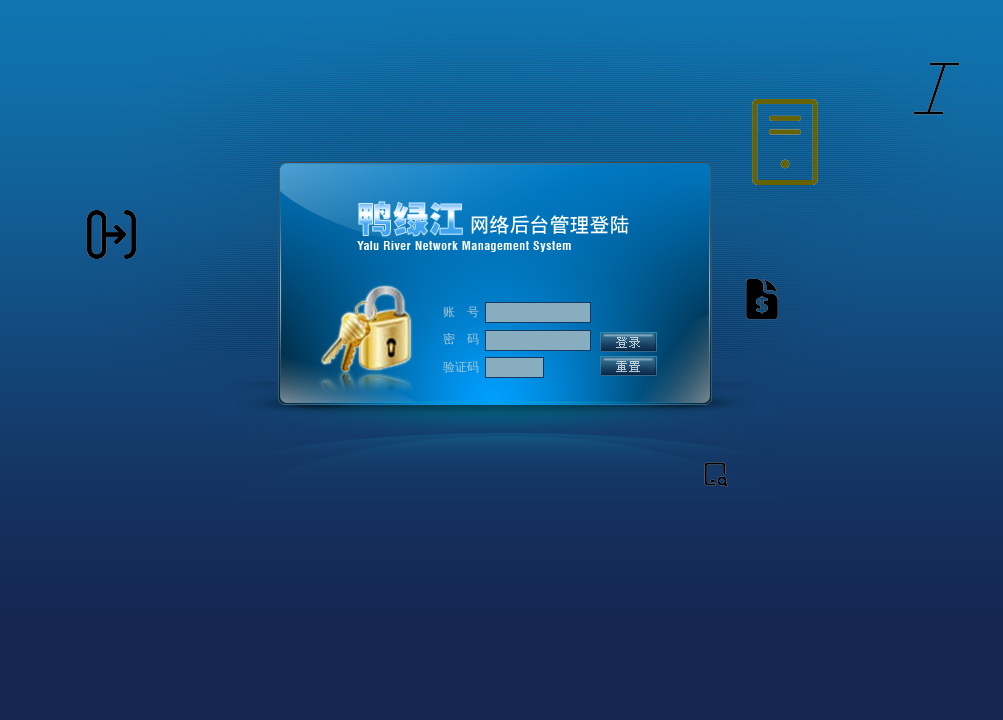 The height and width of the screenshot is (720, 1003). Describe the element at coordinates (715, 474) in the screenshot. I see `search for content on iPad` at that location.